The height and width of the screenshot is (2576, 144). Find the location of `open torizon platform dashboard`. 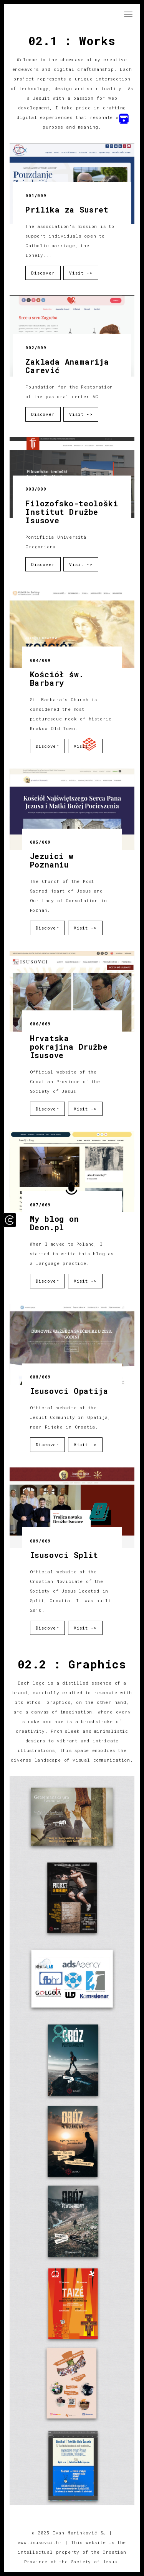

open torizon platform dashboard is located at coordinates (89, 744).